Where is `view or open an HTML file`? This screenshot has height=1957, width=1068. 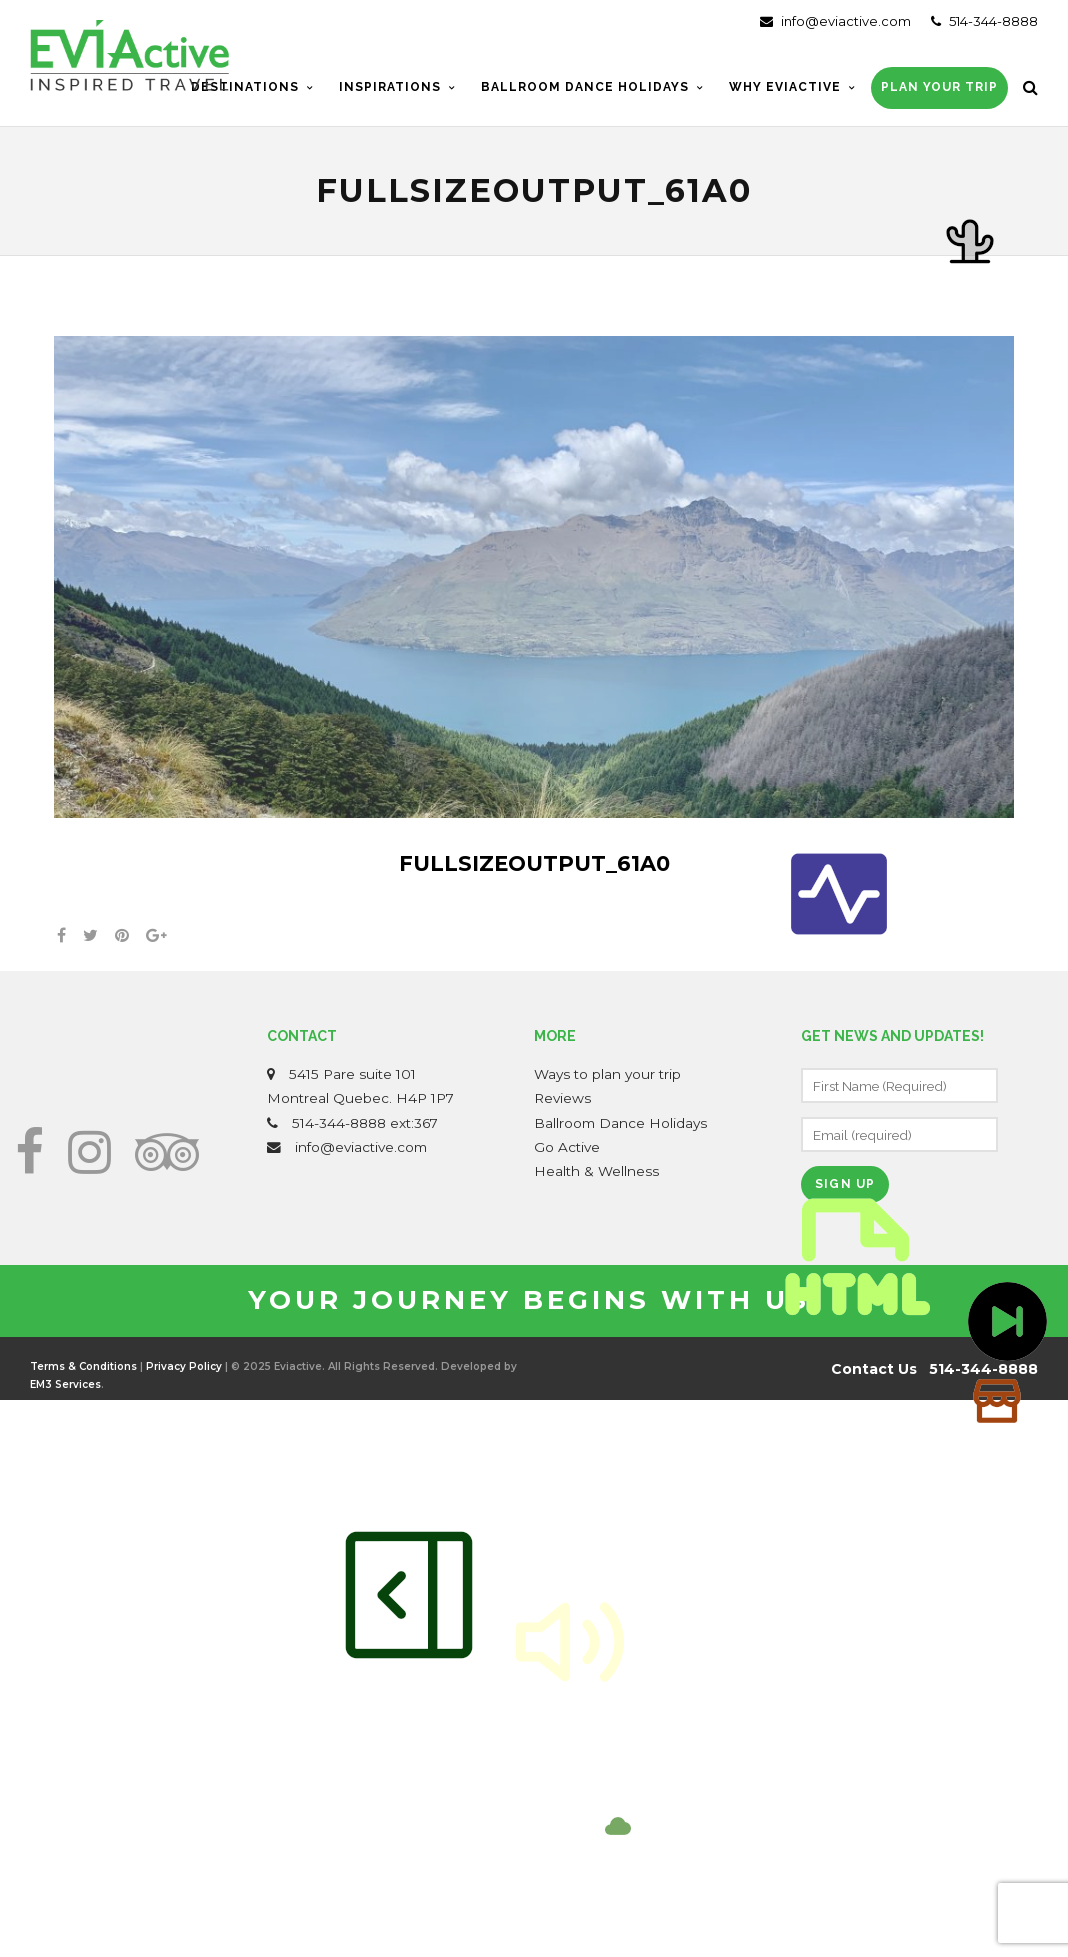
view or open an HTML file is located at coordinates (855, 1261).